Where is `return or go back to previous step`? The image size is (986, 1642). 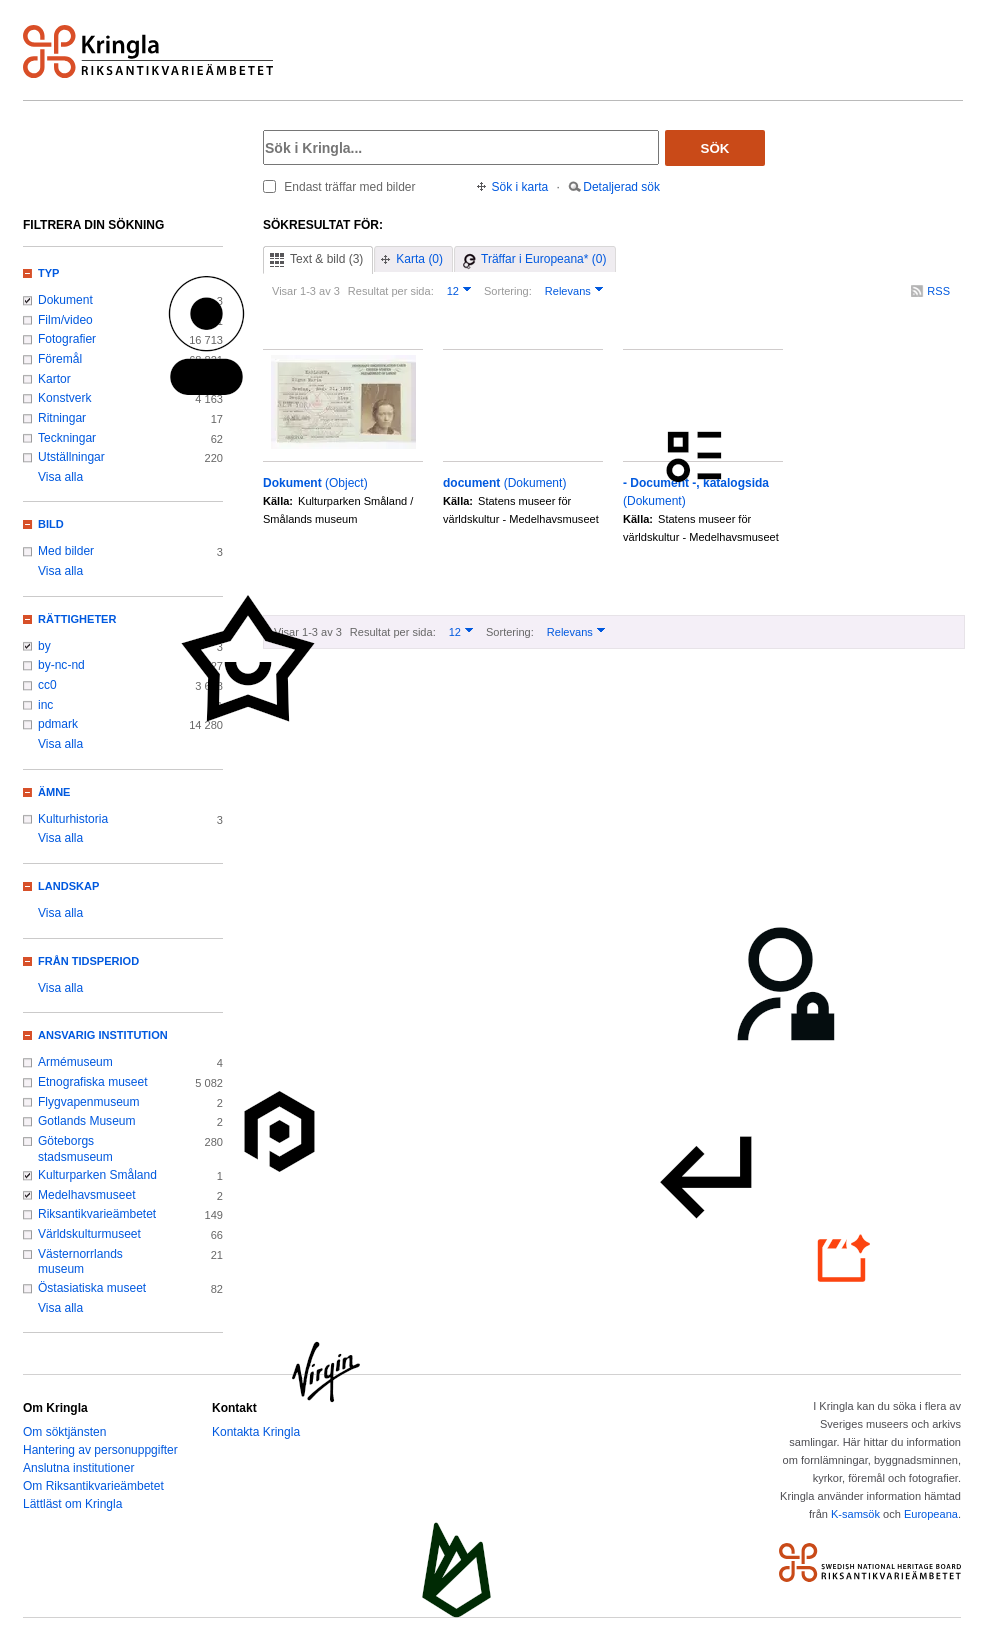
return or go back to previous step is located at coordinates (711, 1176).